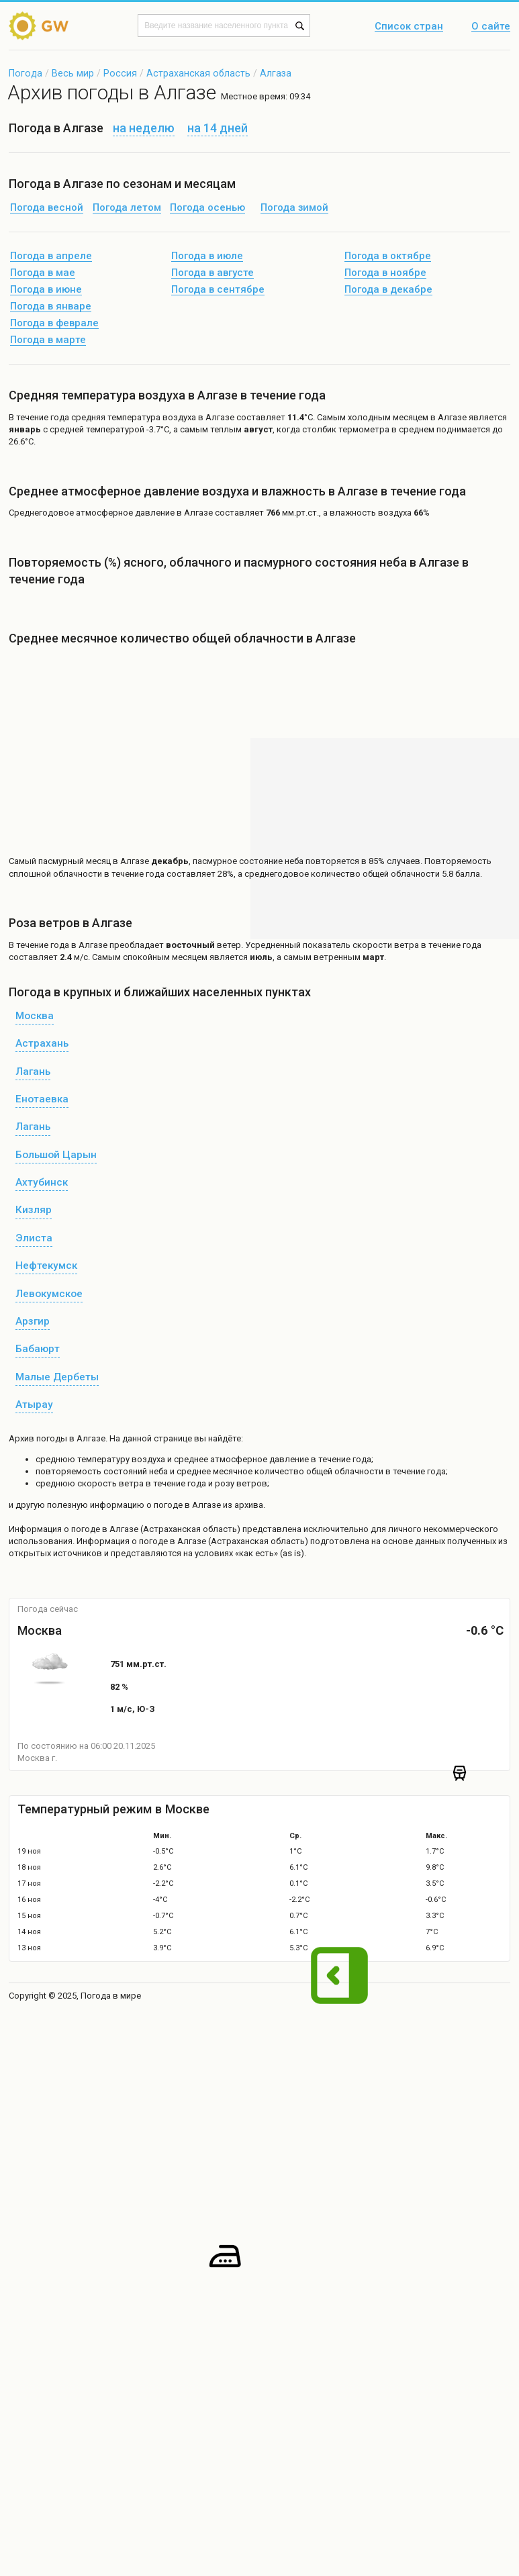 The height and width of the screenshot is (2576, 519). I want to click on select high heat ironing setting, so click(225, 2256).